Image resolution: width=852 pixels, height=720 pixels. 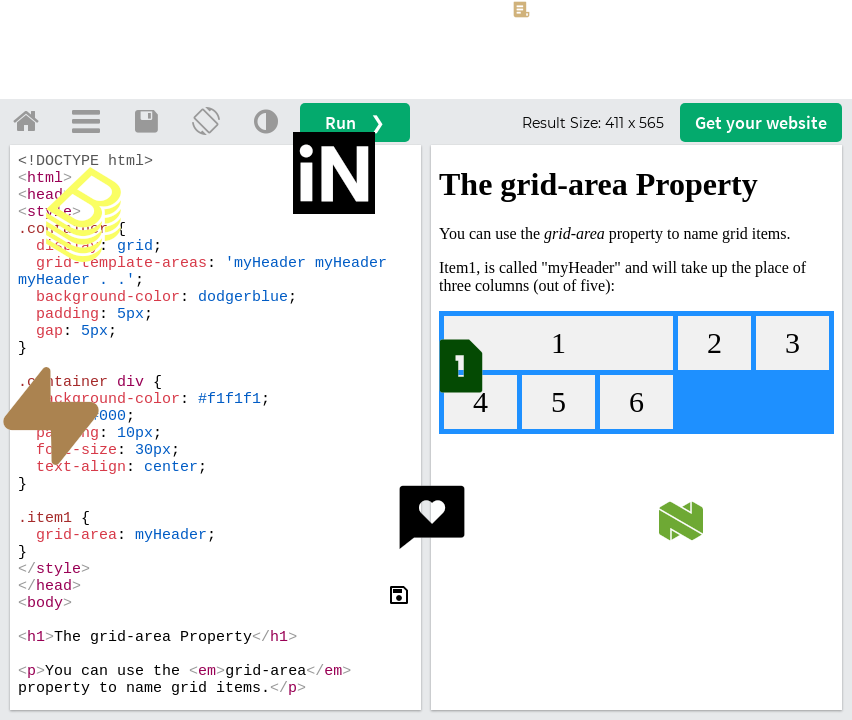 What do you see at coordinates (461, 366) in the screenshot?
I see `indicates primary SIM card slot (SIM 1)` at bounding box center [461, 366].